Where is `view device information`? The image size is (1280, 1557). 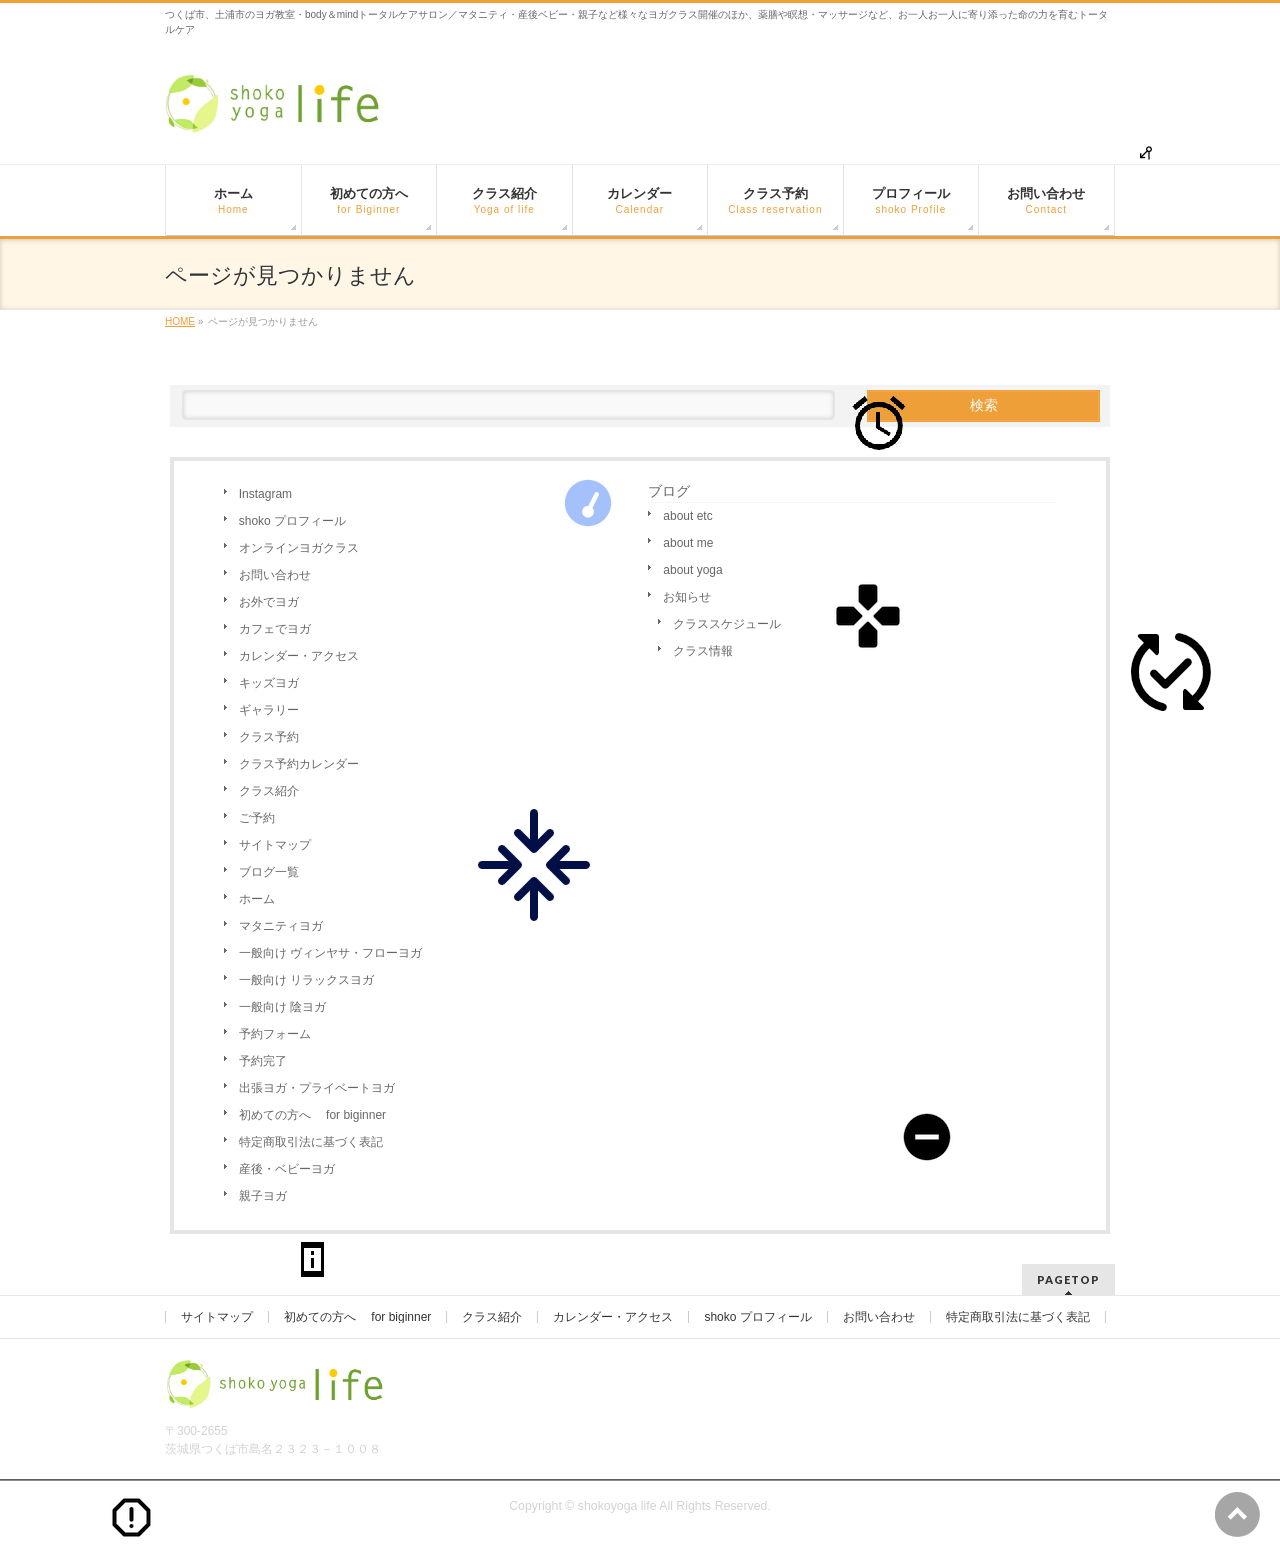 view device information is located at coordinates (312, 1259).